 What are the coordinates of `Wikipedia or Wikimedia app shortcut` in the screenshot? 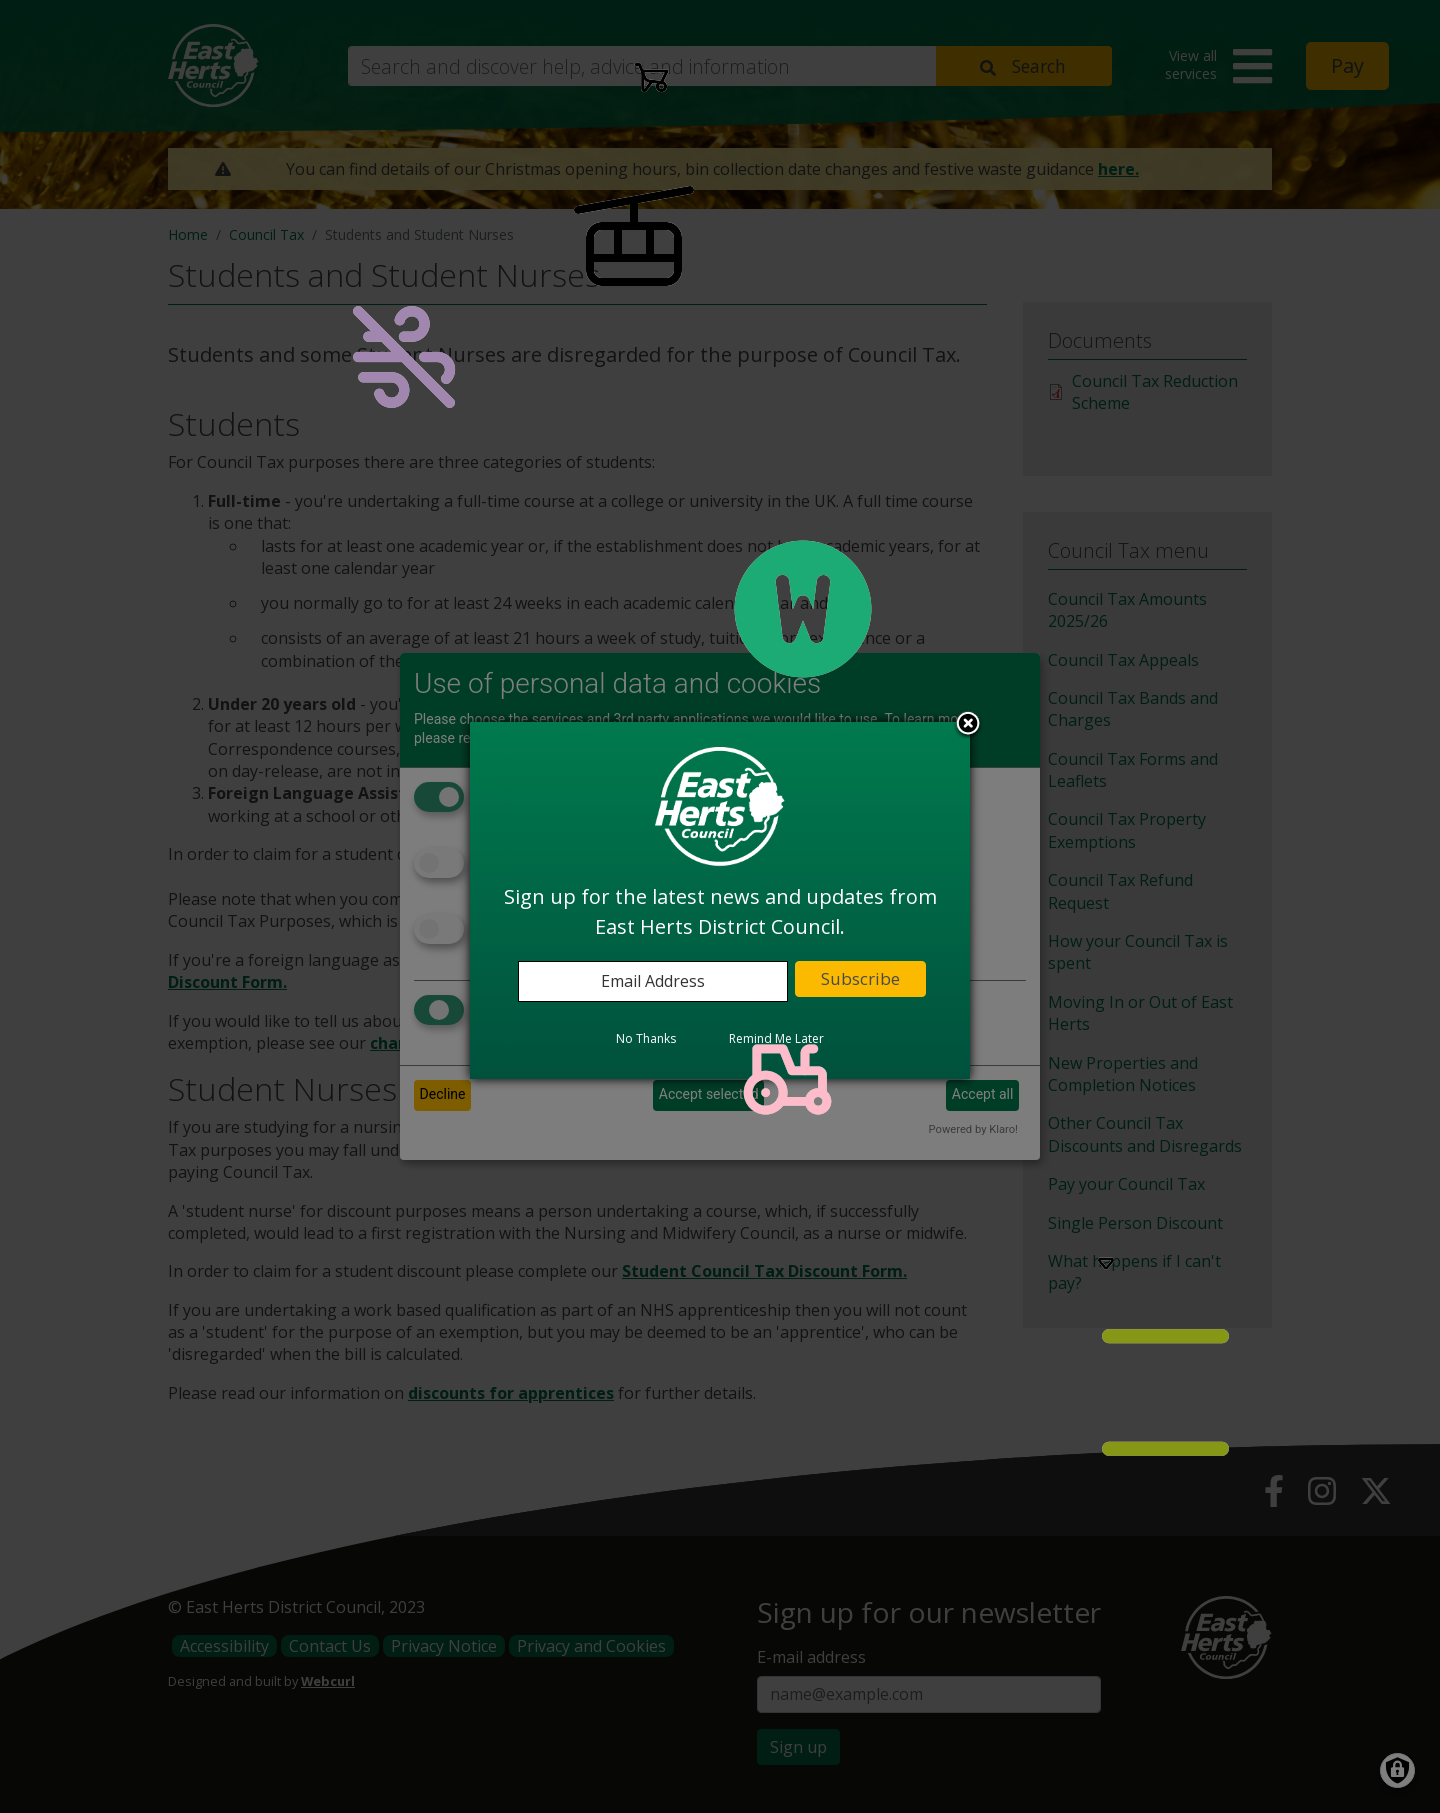 It's located at (803, 609).